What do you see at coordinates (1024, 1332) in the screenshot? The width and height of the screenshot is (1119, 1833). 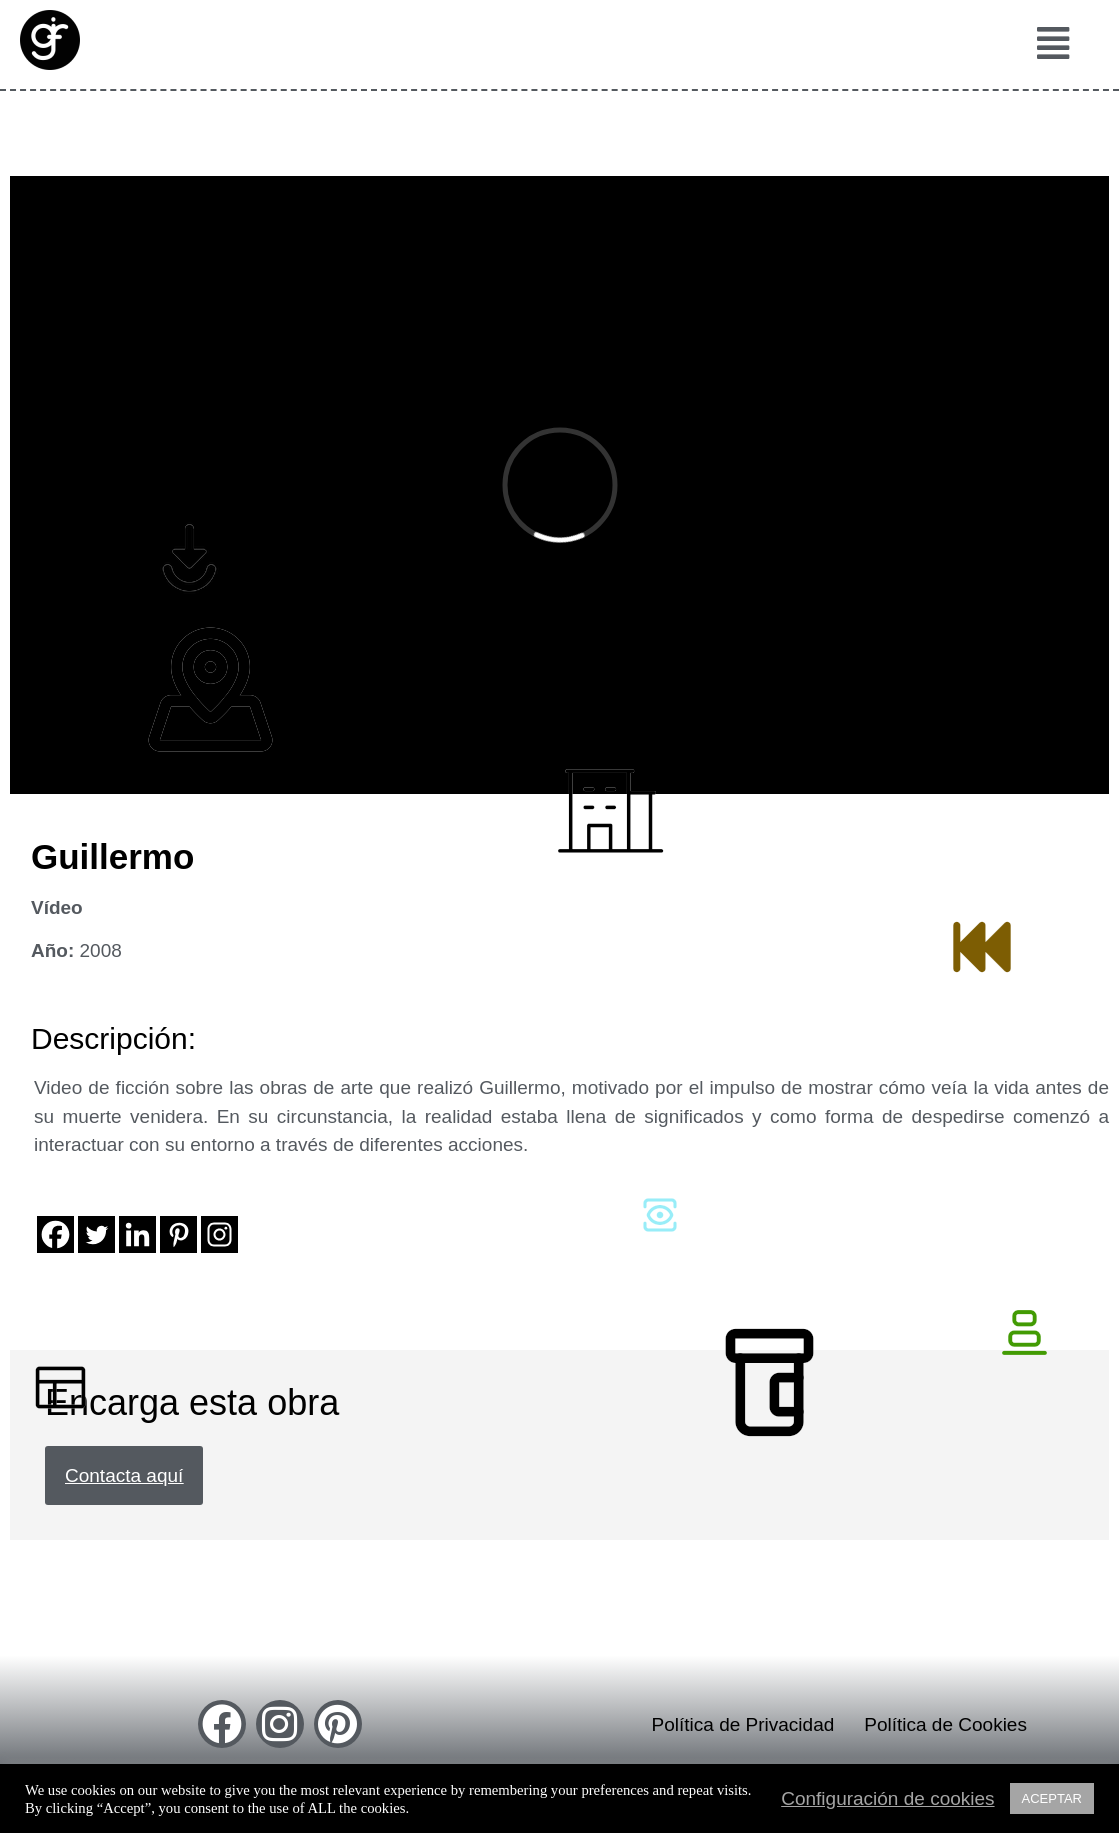 I see `align objects to the bottom edge` at bounding box center [1024, 1332].